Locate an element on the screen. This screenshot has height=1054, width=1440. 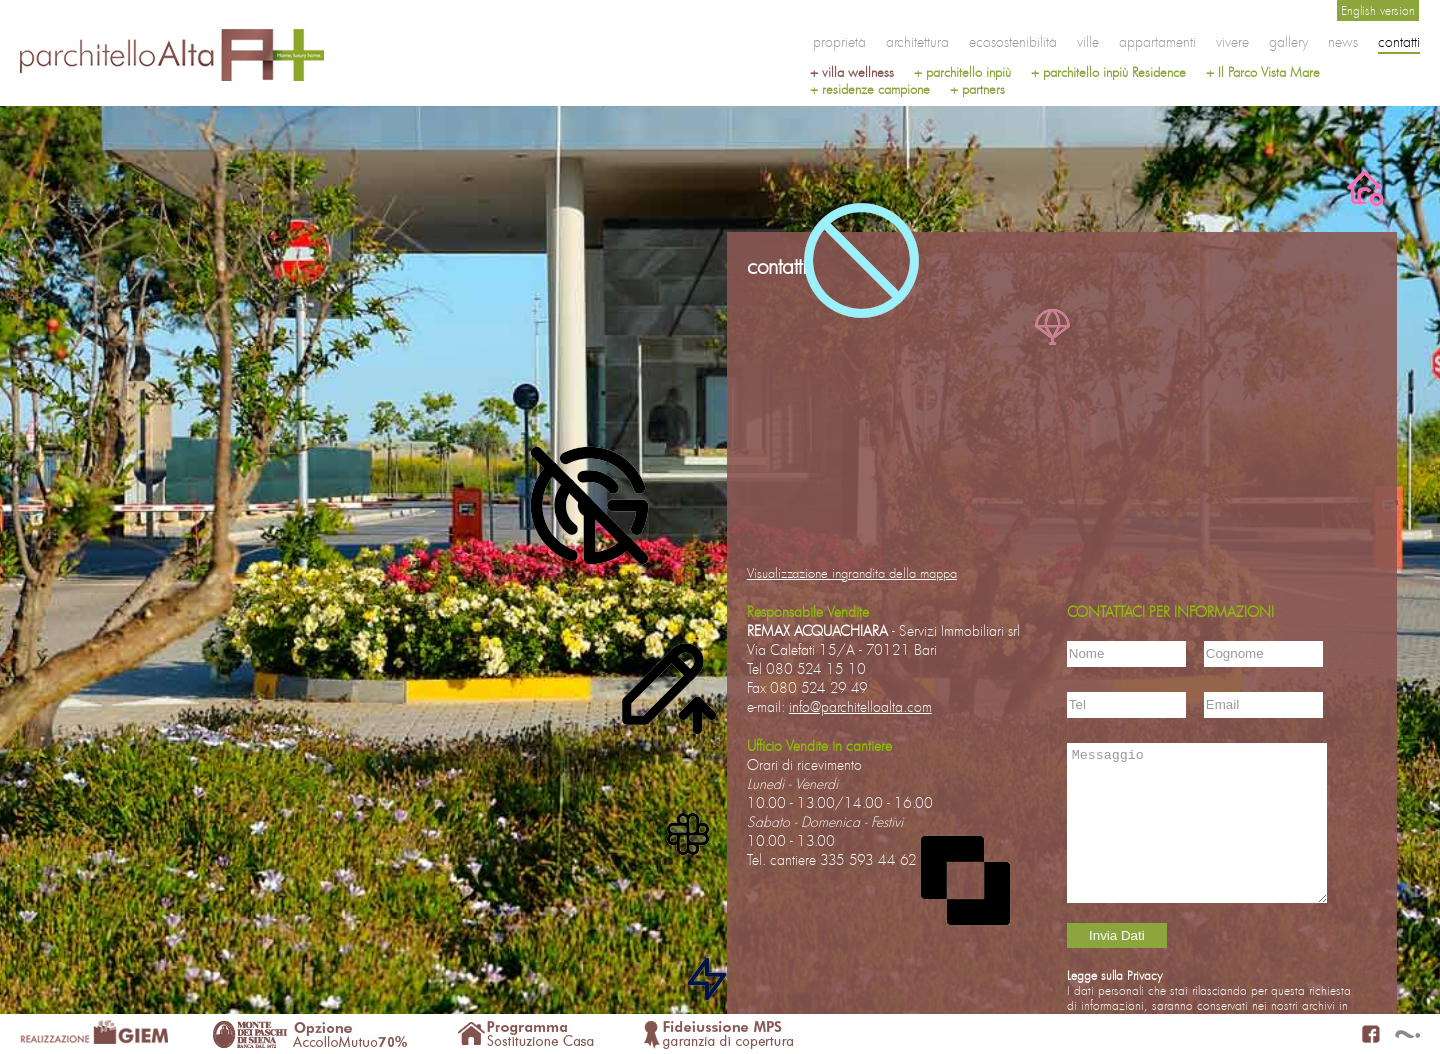
supabase logo - open source database platform is located at coordinates (707, 979).